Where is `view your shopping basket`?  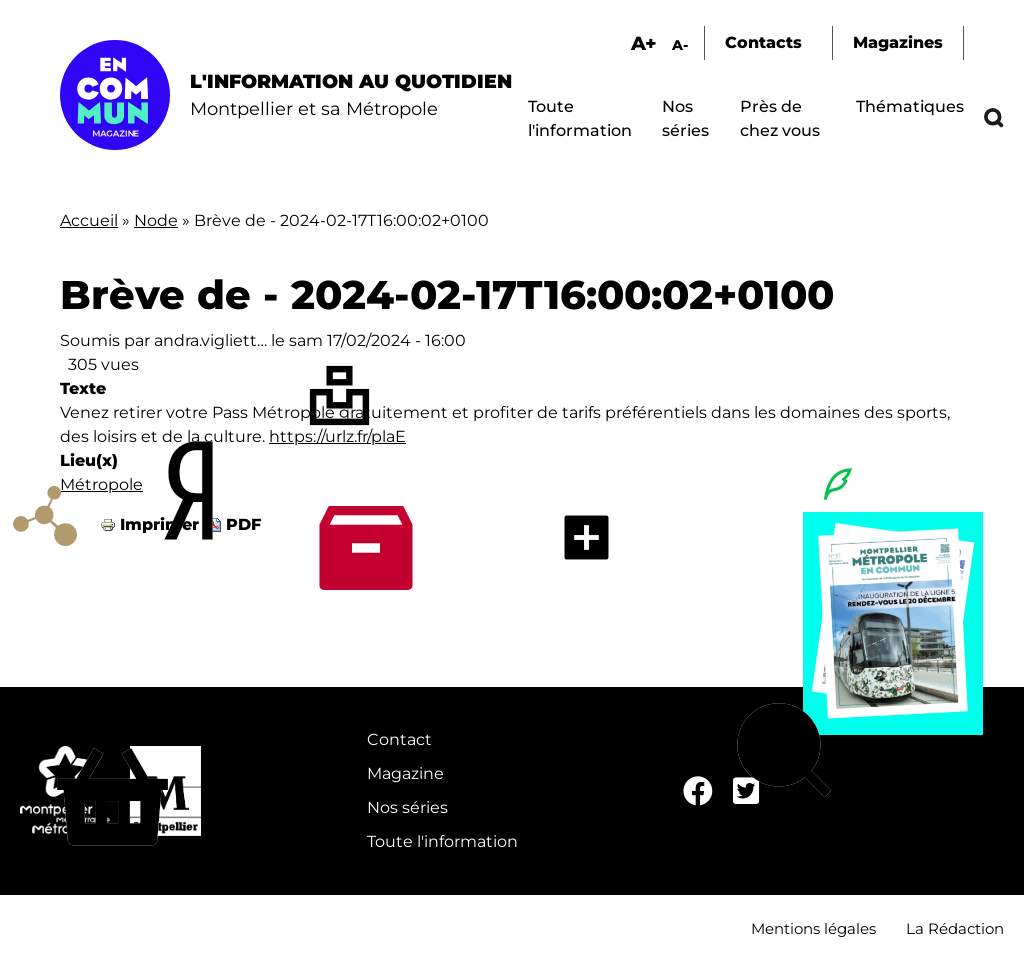 view your shopping basket is located at coordinates (112, 795).